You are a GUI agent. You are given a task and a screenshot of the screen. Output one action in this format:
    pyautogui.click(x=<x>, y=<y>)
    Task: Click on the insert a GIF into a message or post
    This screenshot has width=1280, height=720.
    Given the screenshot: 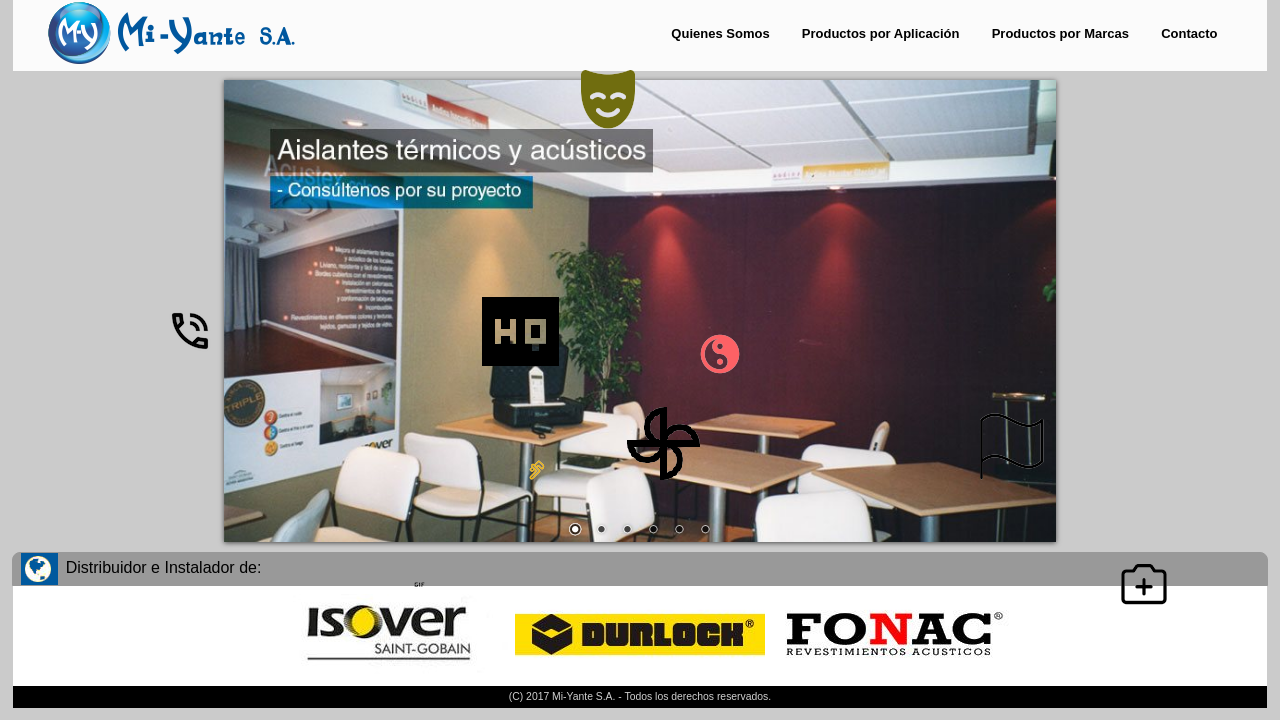 What is the action you would take?
    pyautogui.click(x=419, y=584)
    